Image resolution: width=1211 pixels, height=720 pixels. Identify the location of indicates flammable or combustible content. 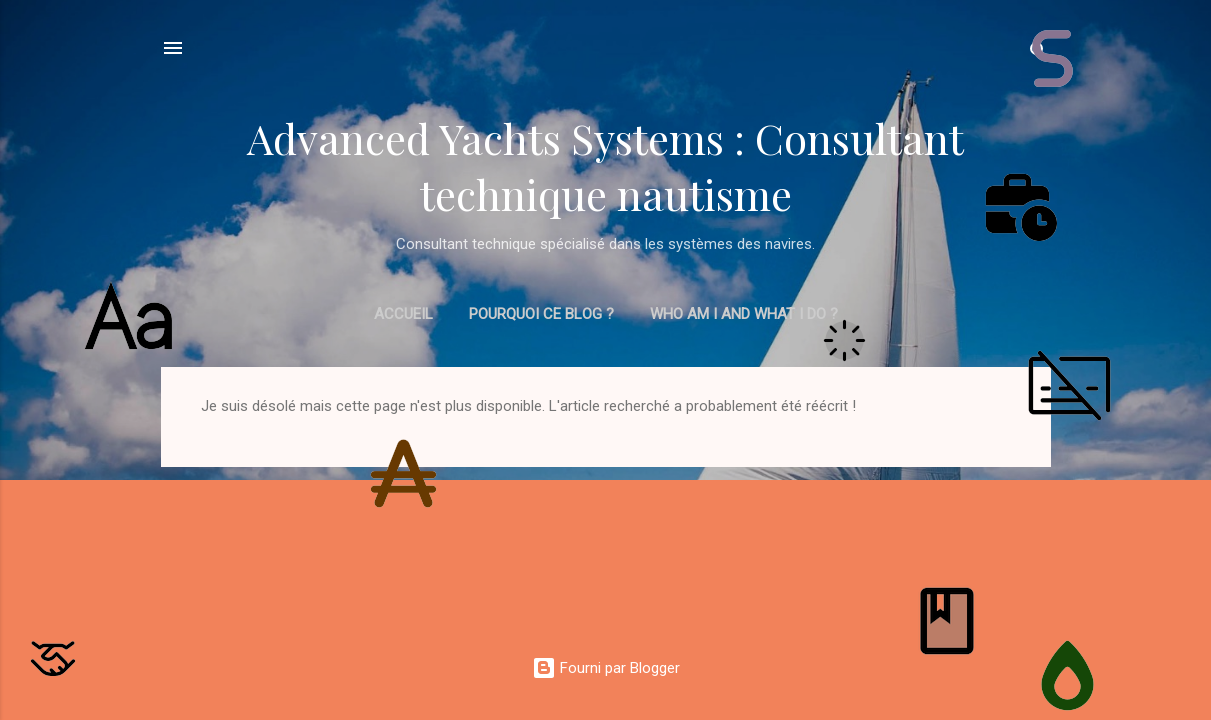
(1067, 675).